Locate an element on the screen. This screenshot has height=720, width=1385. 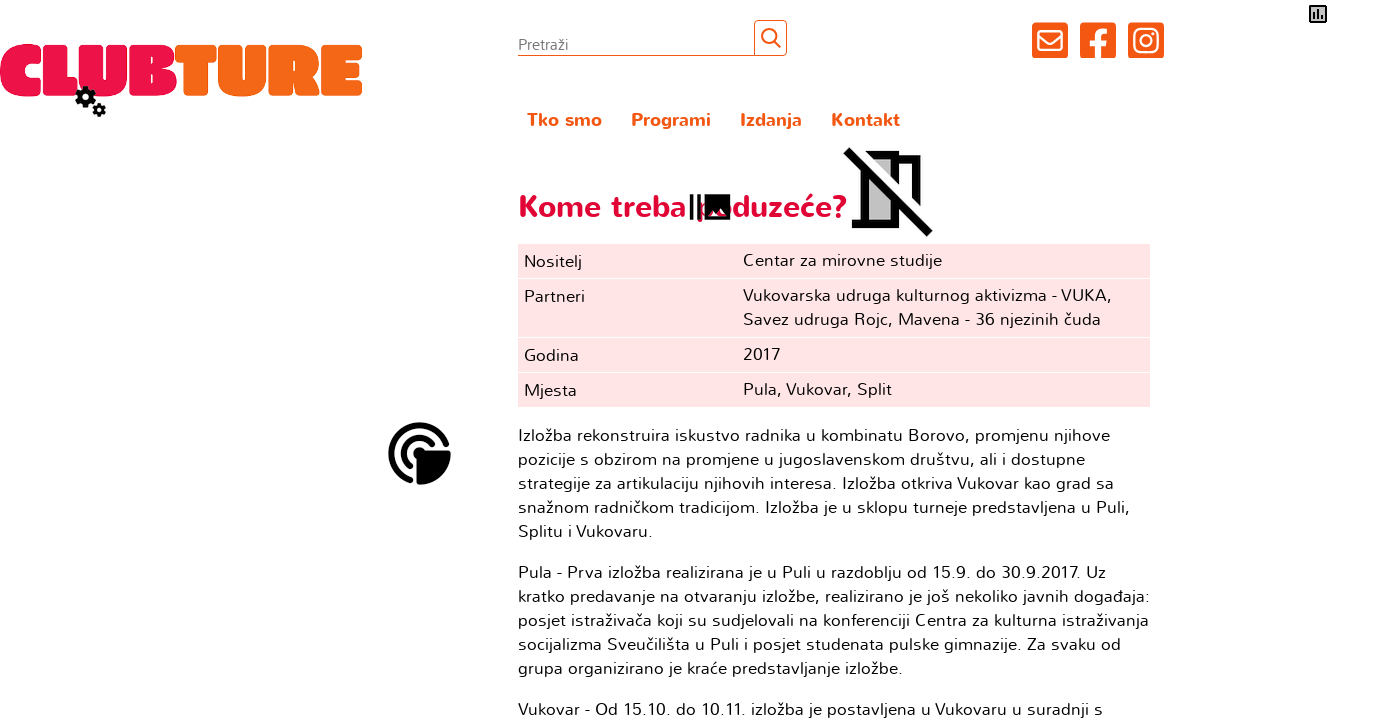
meeting room unavailable is located at coordinates (890, 189).